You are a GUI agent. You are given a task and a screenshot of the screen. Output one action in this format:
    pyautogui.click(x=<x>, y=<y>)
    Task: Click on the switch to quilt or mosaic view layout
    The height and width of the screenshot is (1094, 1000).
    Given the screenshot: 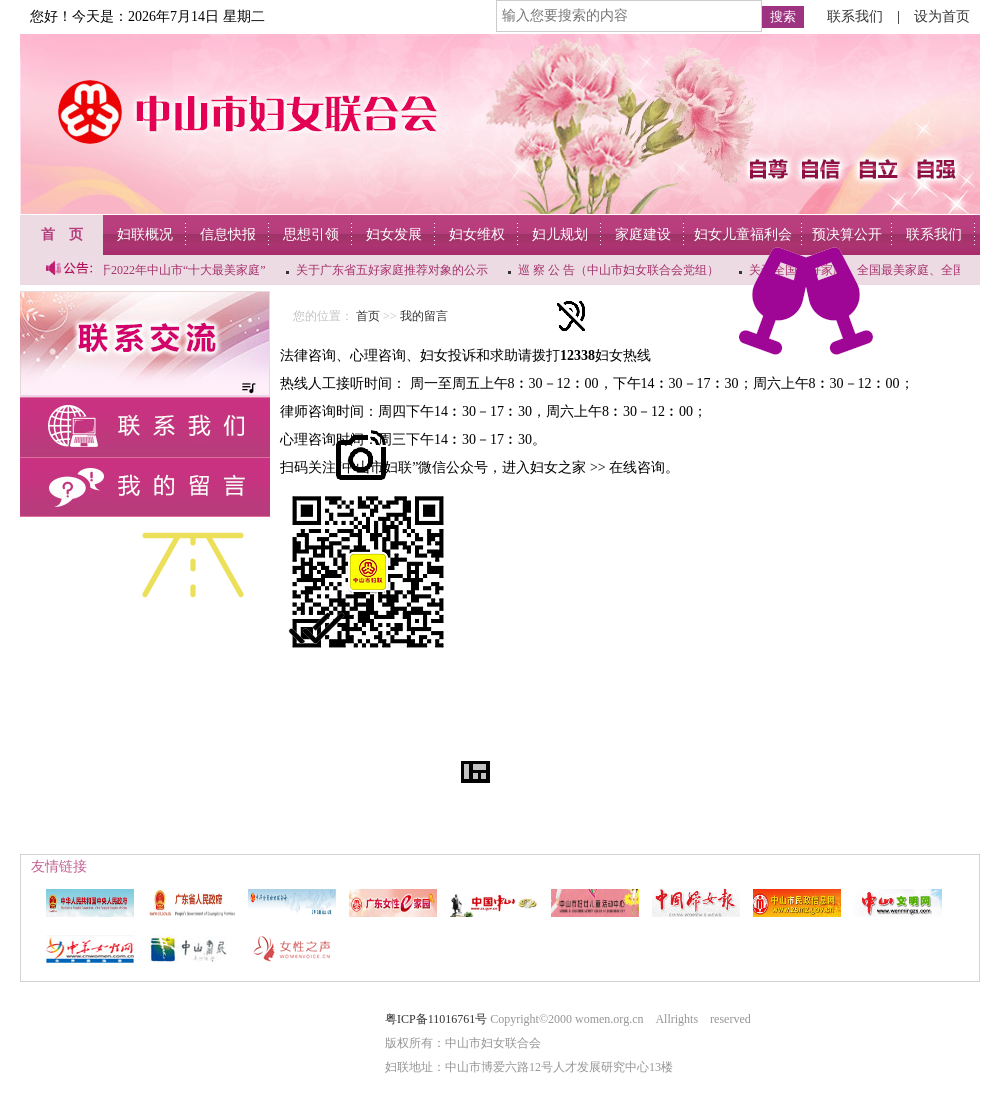 What is the action you would take?
    pyautogui.click(x=474, y=772)
    